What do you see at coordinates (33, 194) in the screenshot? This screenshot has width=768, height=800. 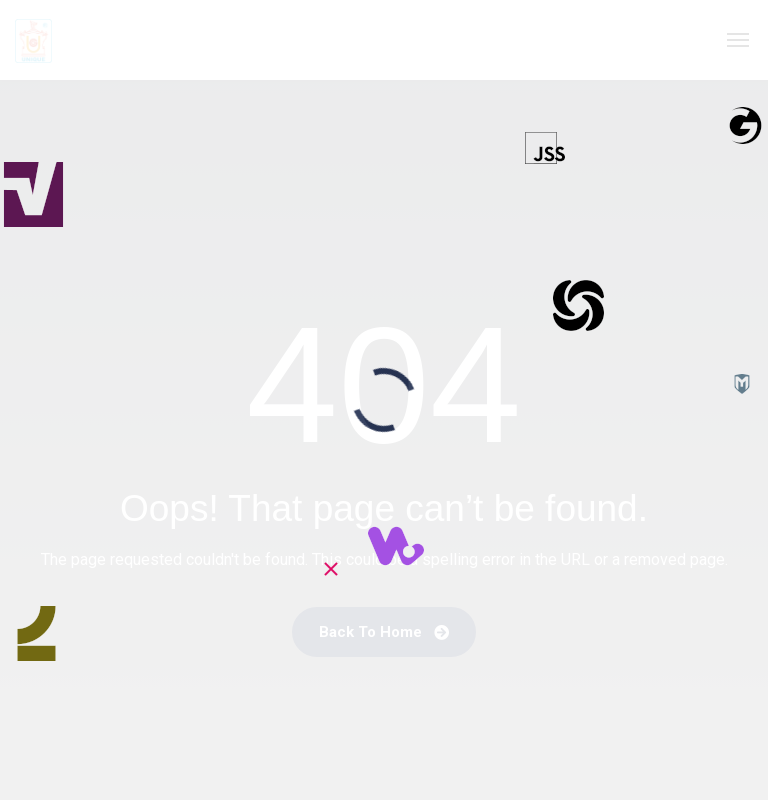 I see `vBulletin forum software logo` at bounding box center [33, 194].